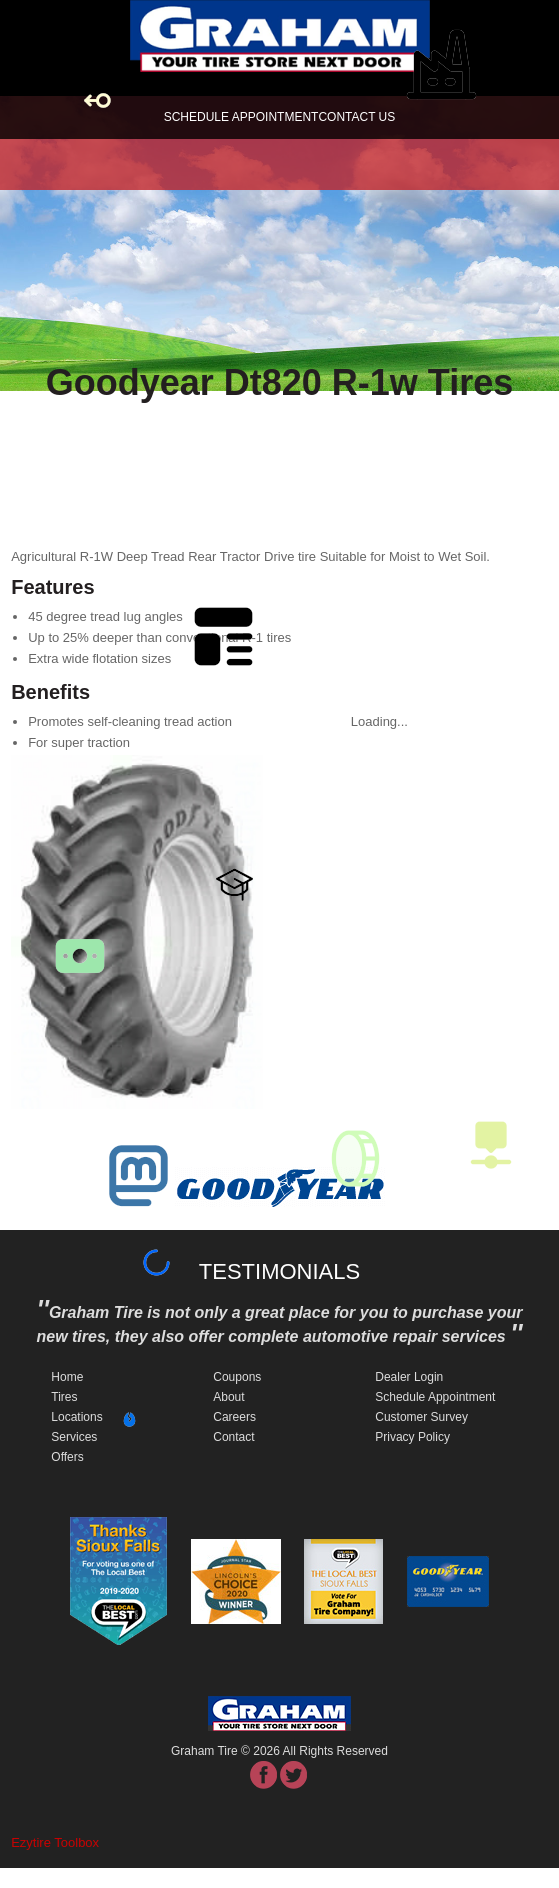 The image size is (559, 1888). What do you see at coordinates (138, 1174) in the screenshot?
I see `open mastodon app` at bounding box center [138, 1174].